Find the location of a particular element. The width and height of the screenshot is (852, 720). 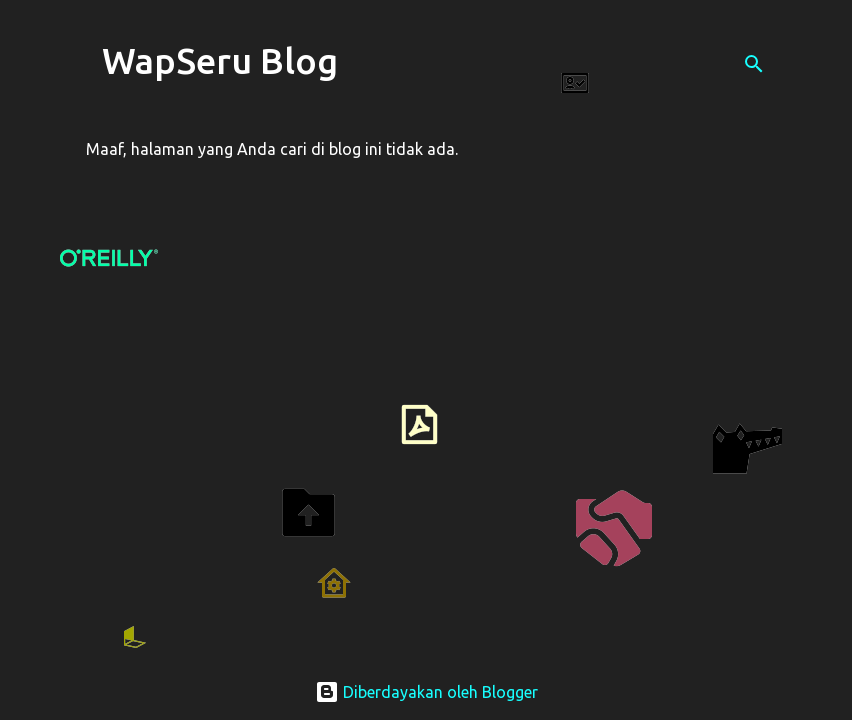

access home settings is located at coordinates (334, 584).